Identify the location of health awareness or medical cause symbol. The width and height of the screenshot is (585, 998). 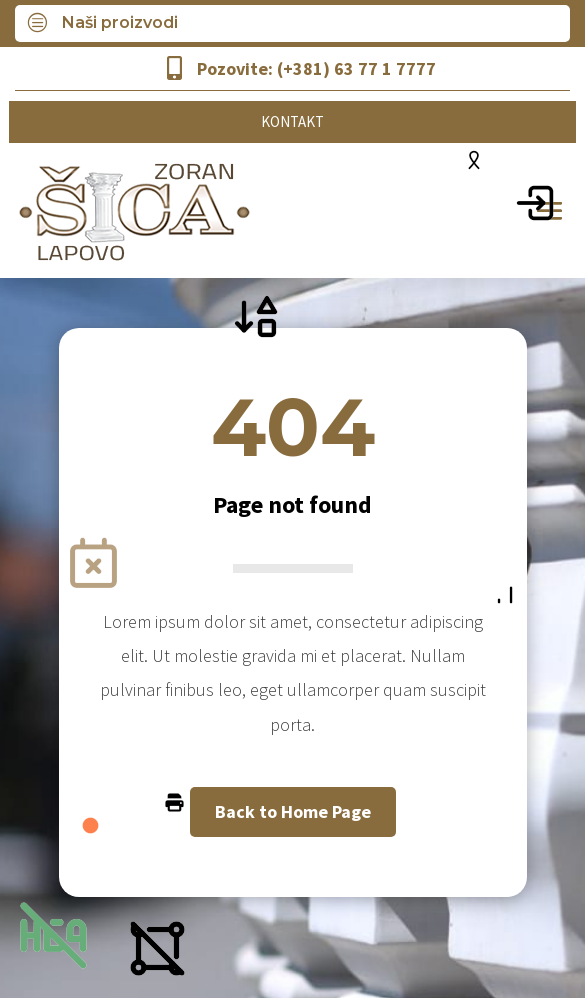
(474, 160).